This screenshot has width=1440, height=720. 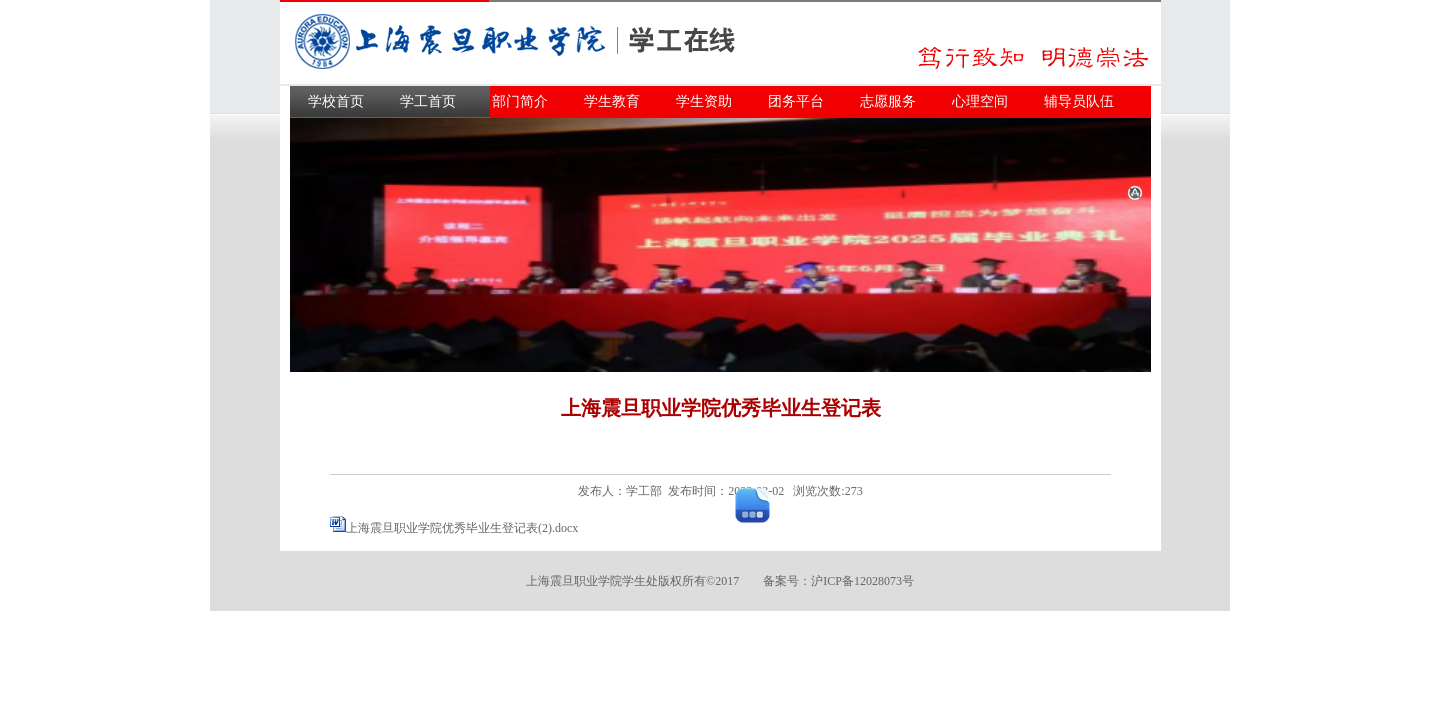 What do you see at coordinates (1135, 193) in the screenshot?
I see `open the software updater application` at bounding box center [1135, 193].